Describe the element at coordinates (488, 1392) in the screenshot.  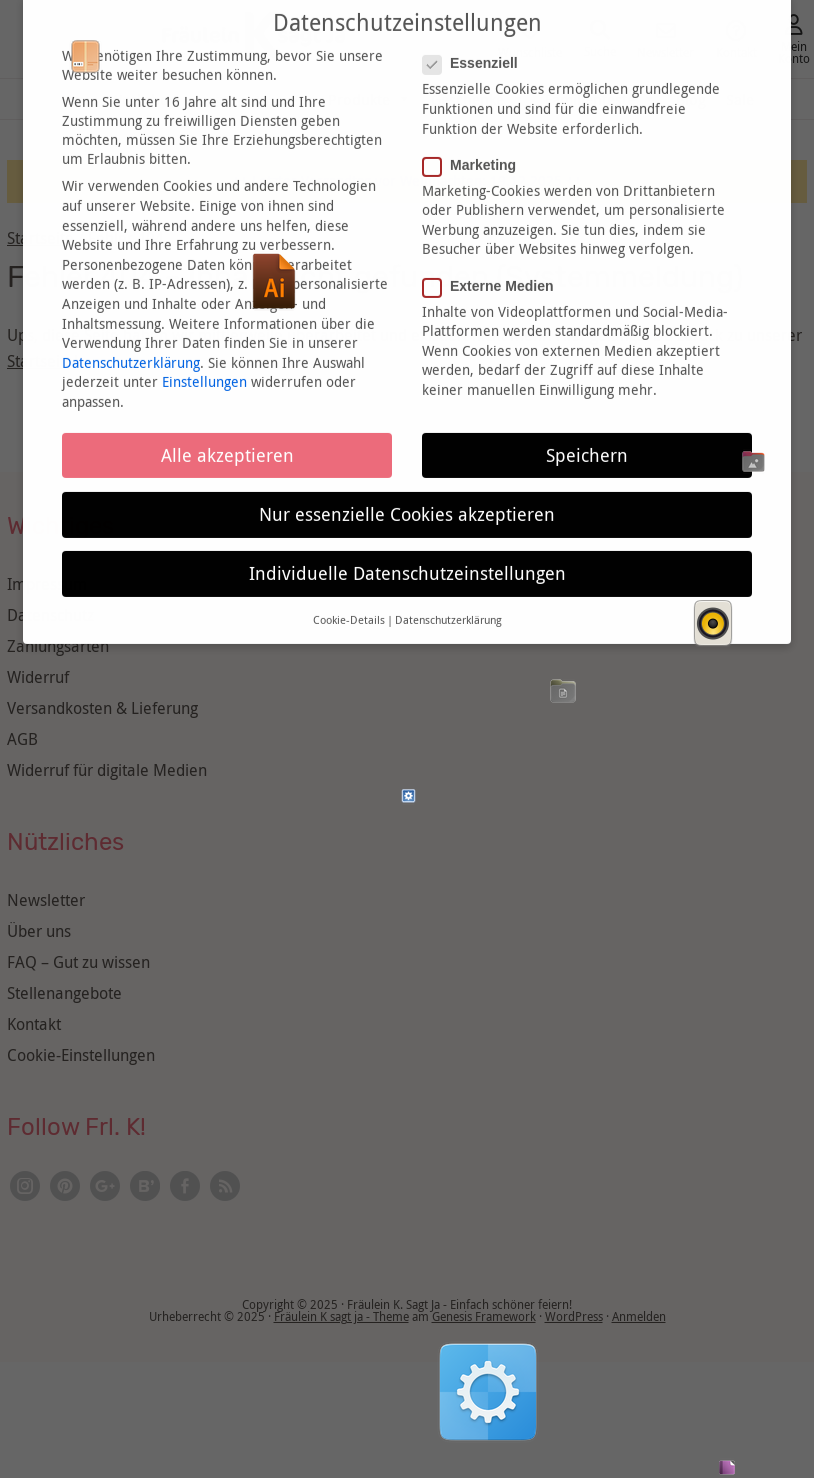
I see `ms-dos or windows executable file` at that location.